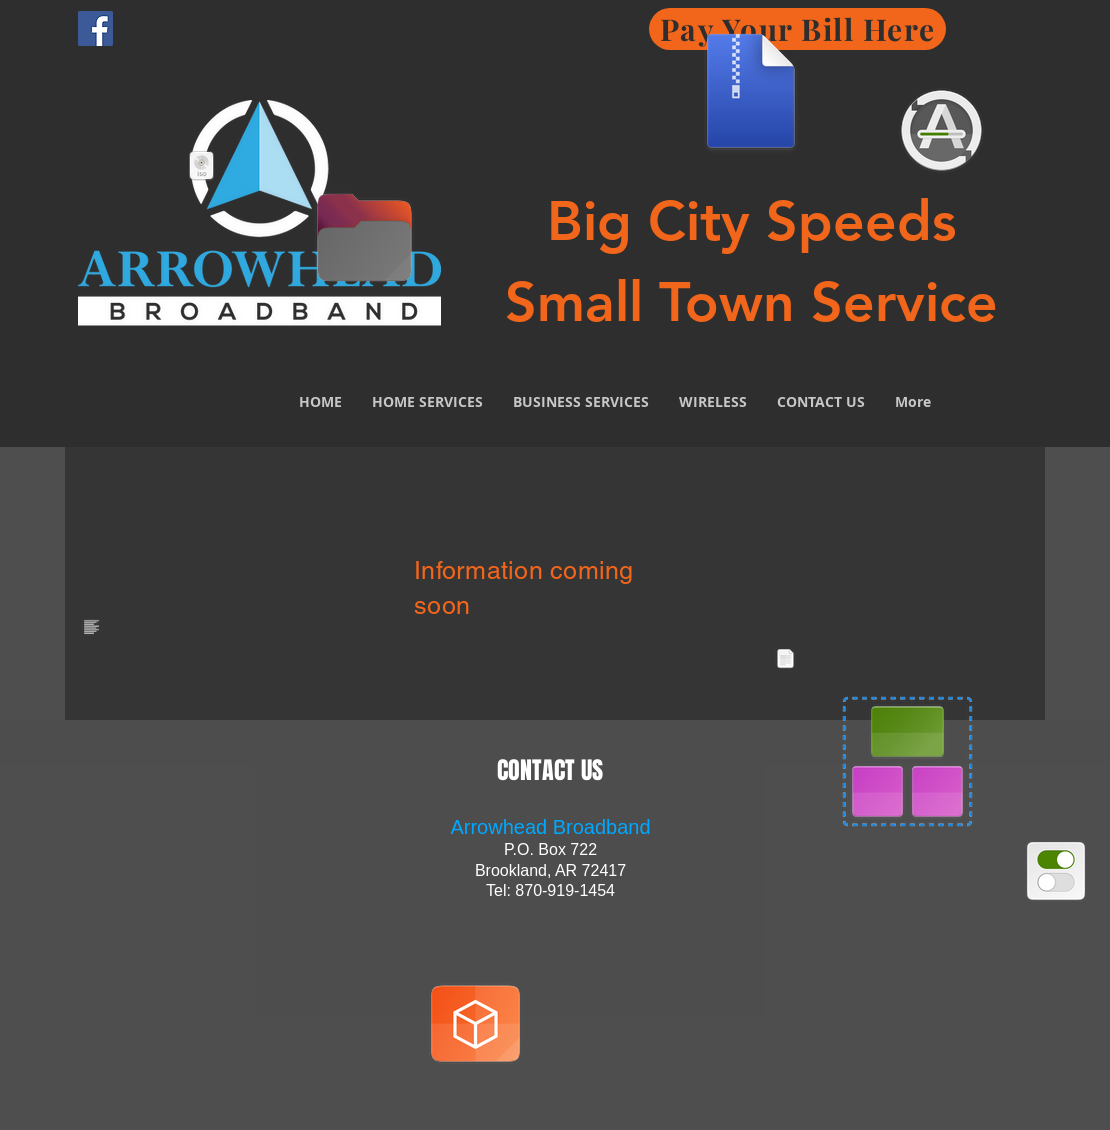 The width and height of the screenshot is (1110, 1130). I want to click on open a 3ds file, so click(475, 1020).